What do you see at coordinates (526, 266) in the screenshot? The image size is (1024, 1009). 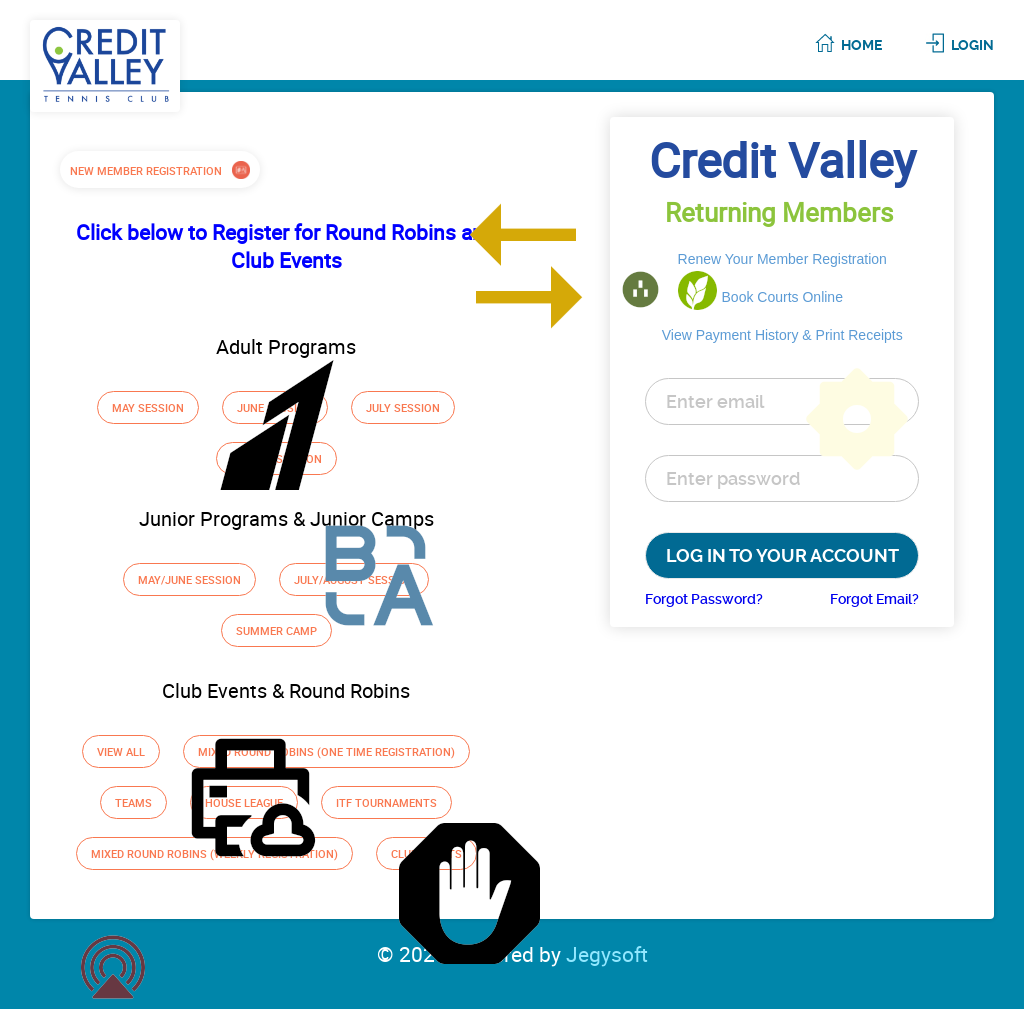 I see `switch or swap between two items` at bounding box center [526, 266].